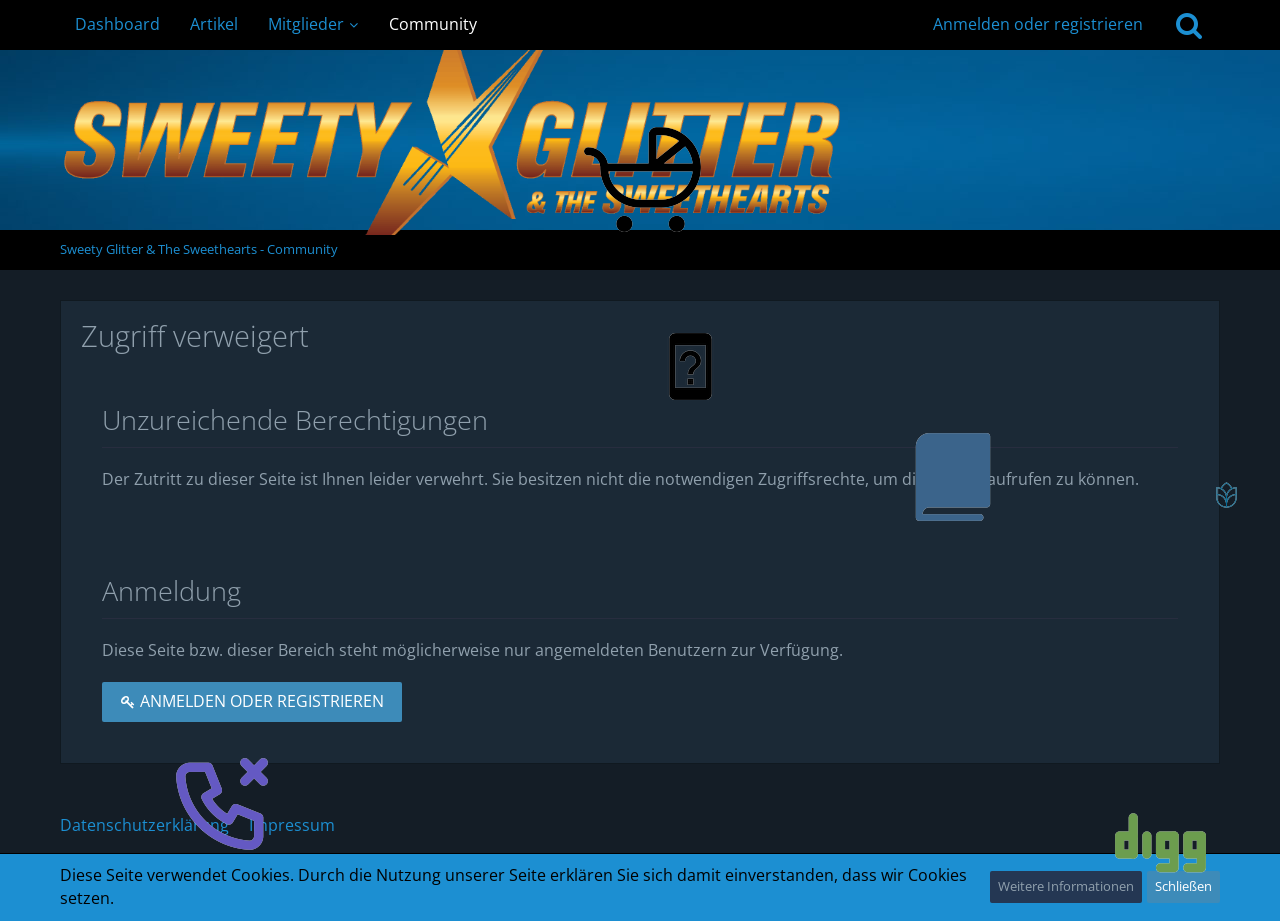  What do you see at coordinates (690, 366) in the screenshot?
I see `indicates an unrecognized or unknown device` at bounding box center [690, 366].